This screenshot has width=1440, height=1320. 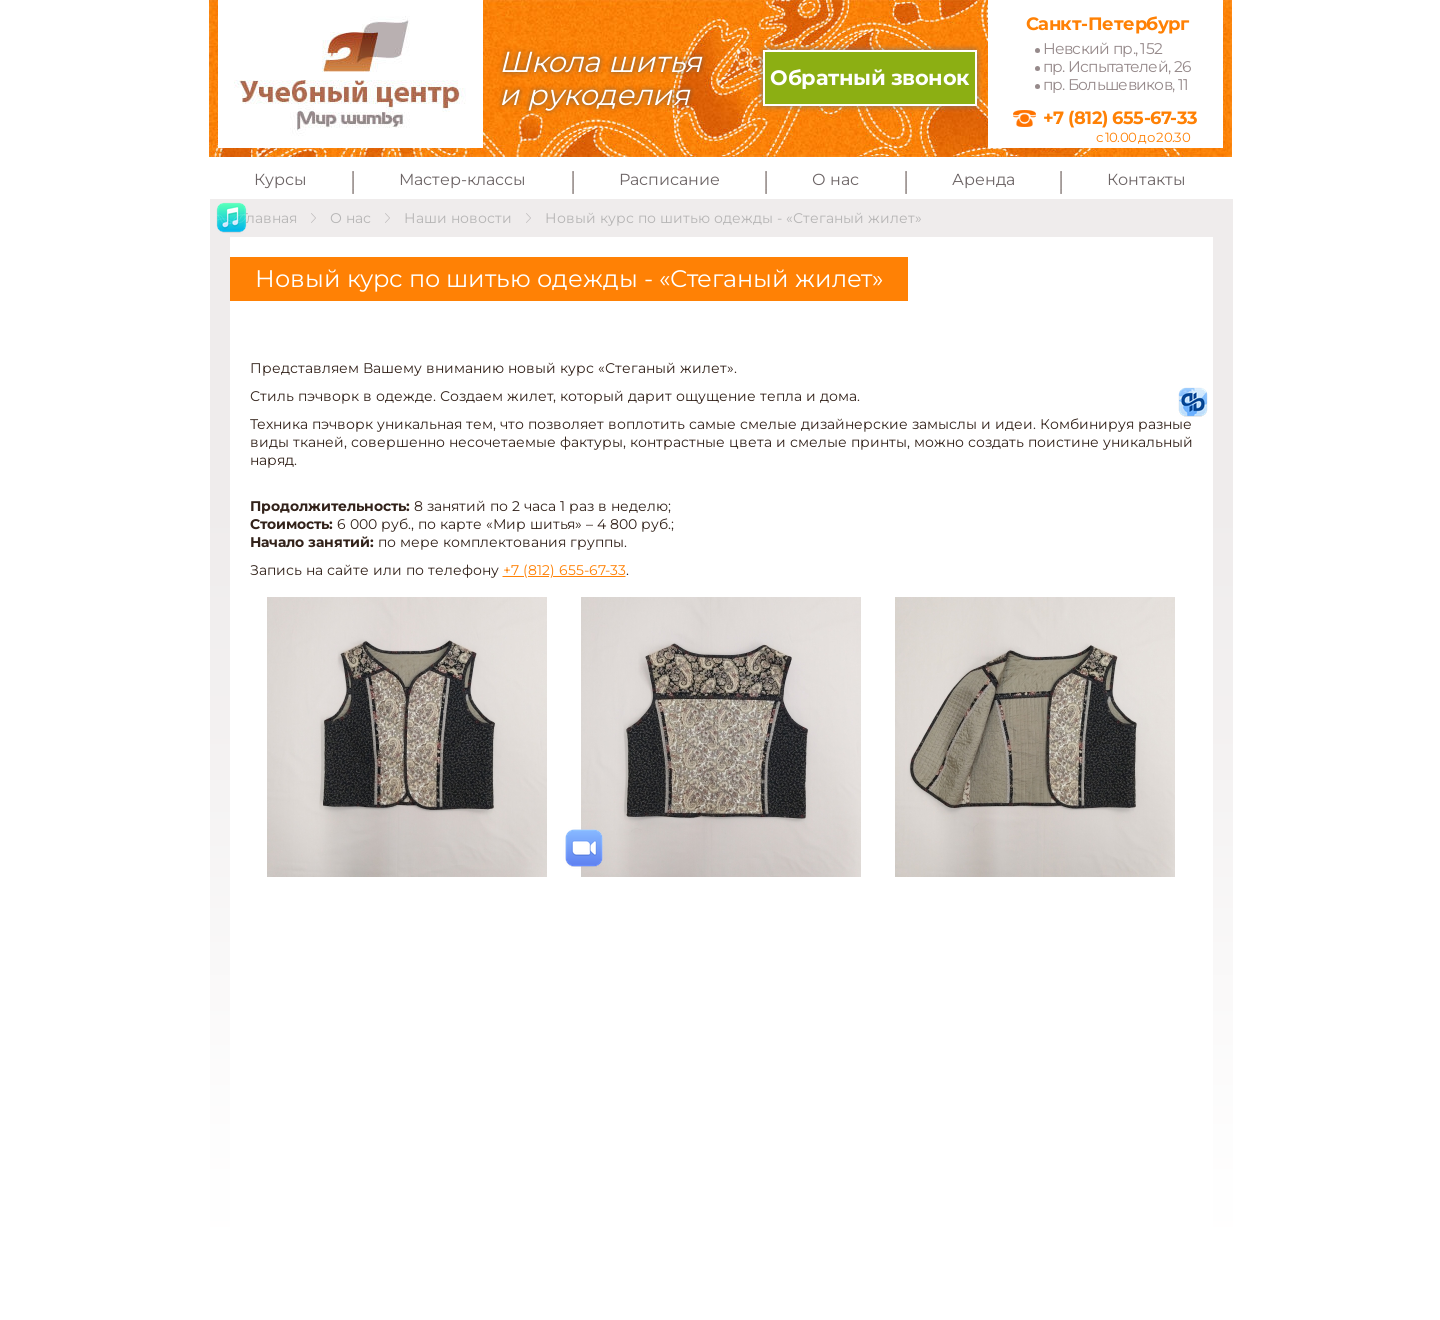 I want to click on launch qutebrowser web browser, so click(x=1193, y=402).